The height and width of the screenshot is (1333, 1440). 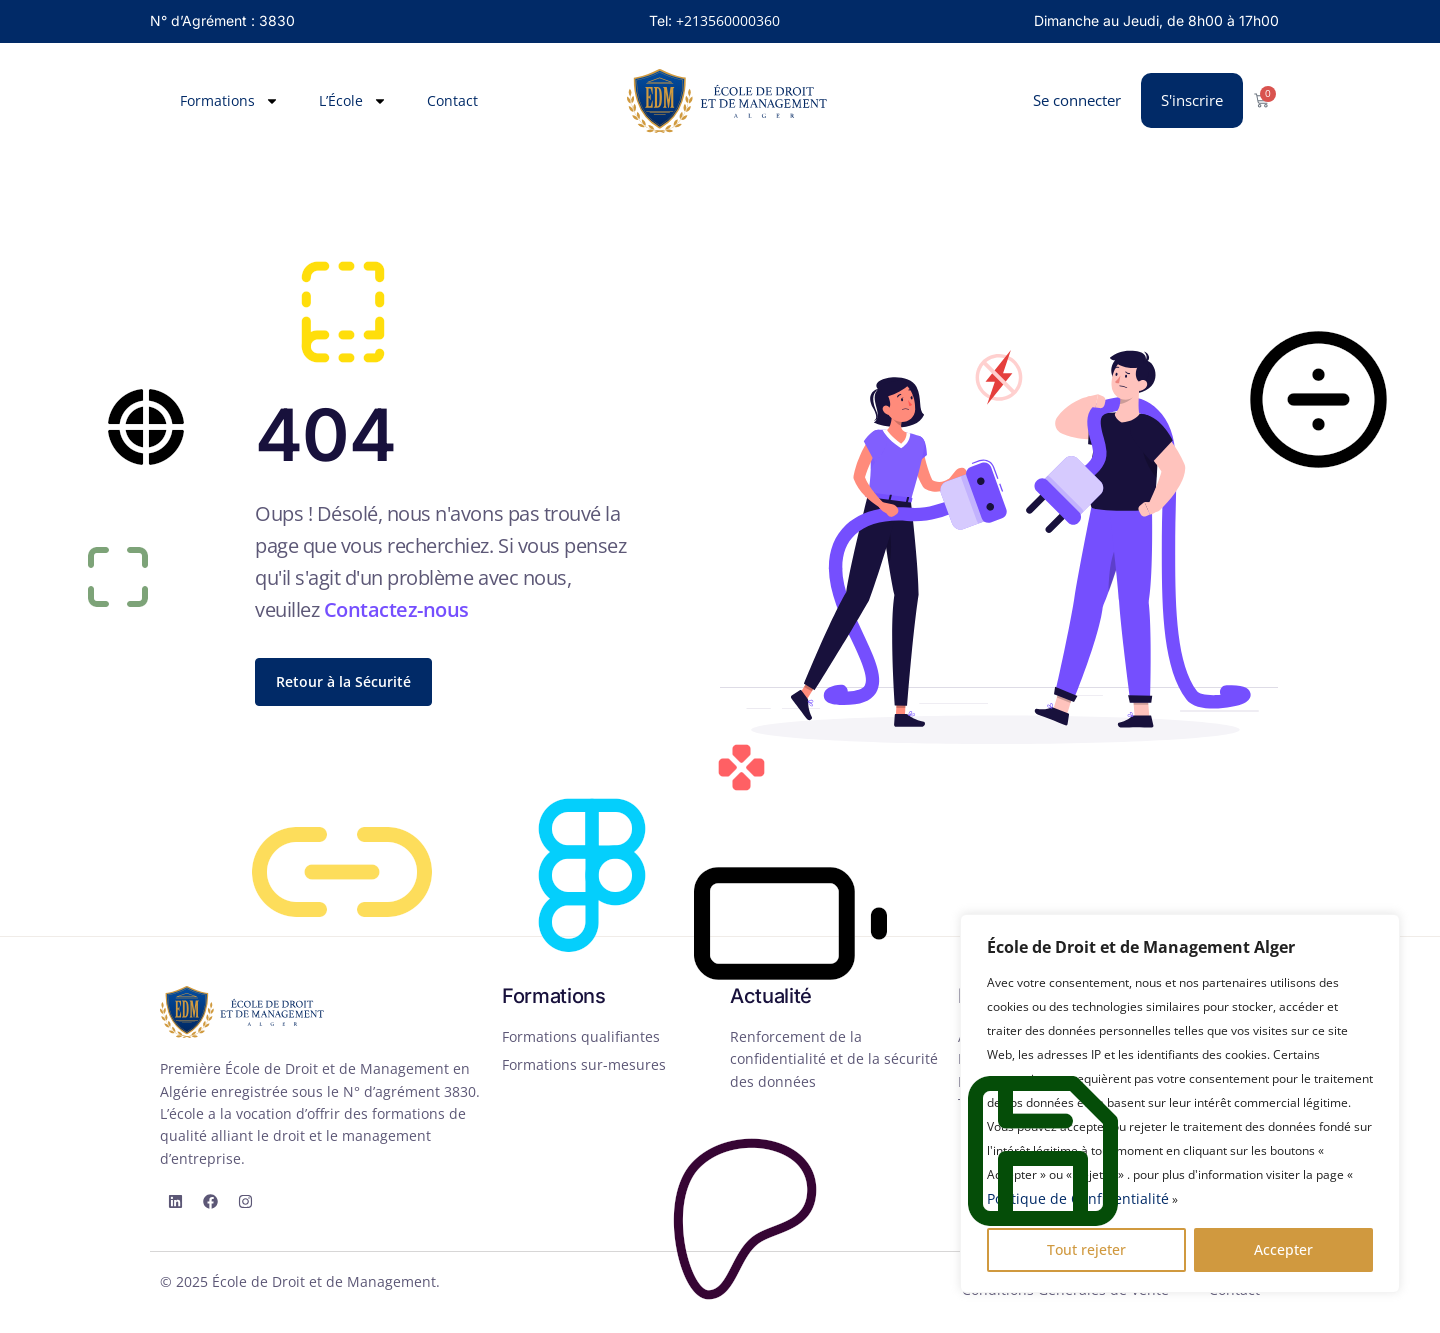 I want to click on perform division calculation, so click(x=1318, y=399).